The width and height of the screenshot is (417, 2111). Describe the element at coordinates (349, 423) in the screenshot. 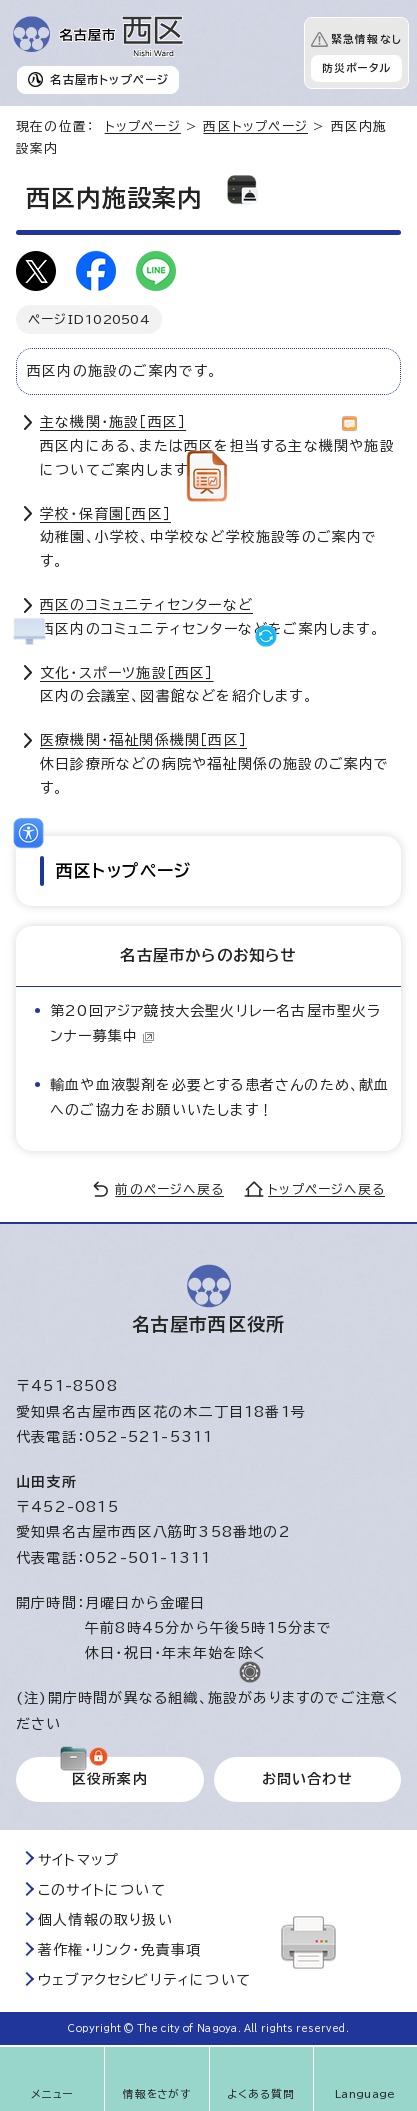

I see `open empathy messaging app` at that location.